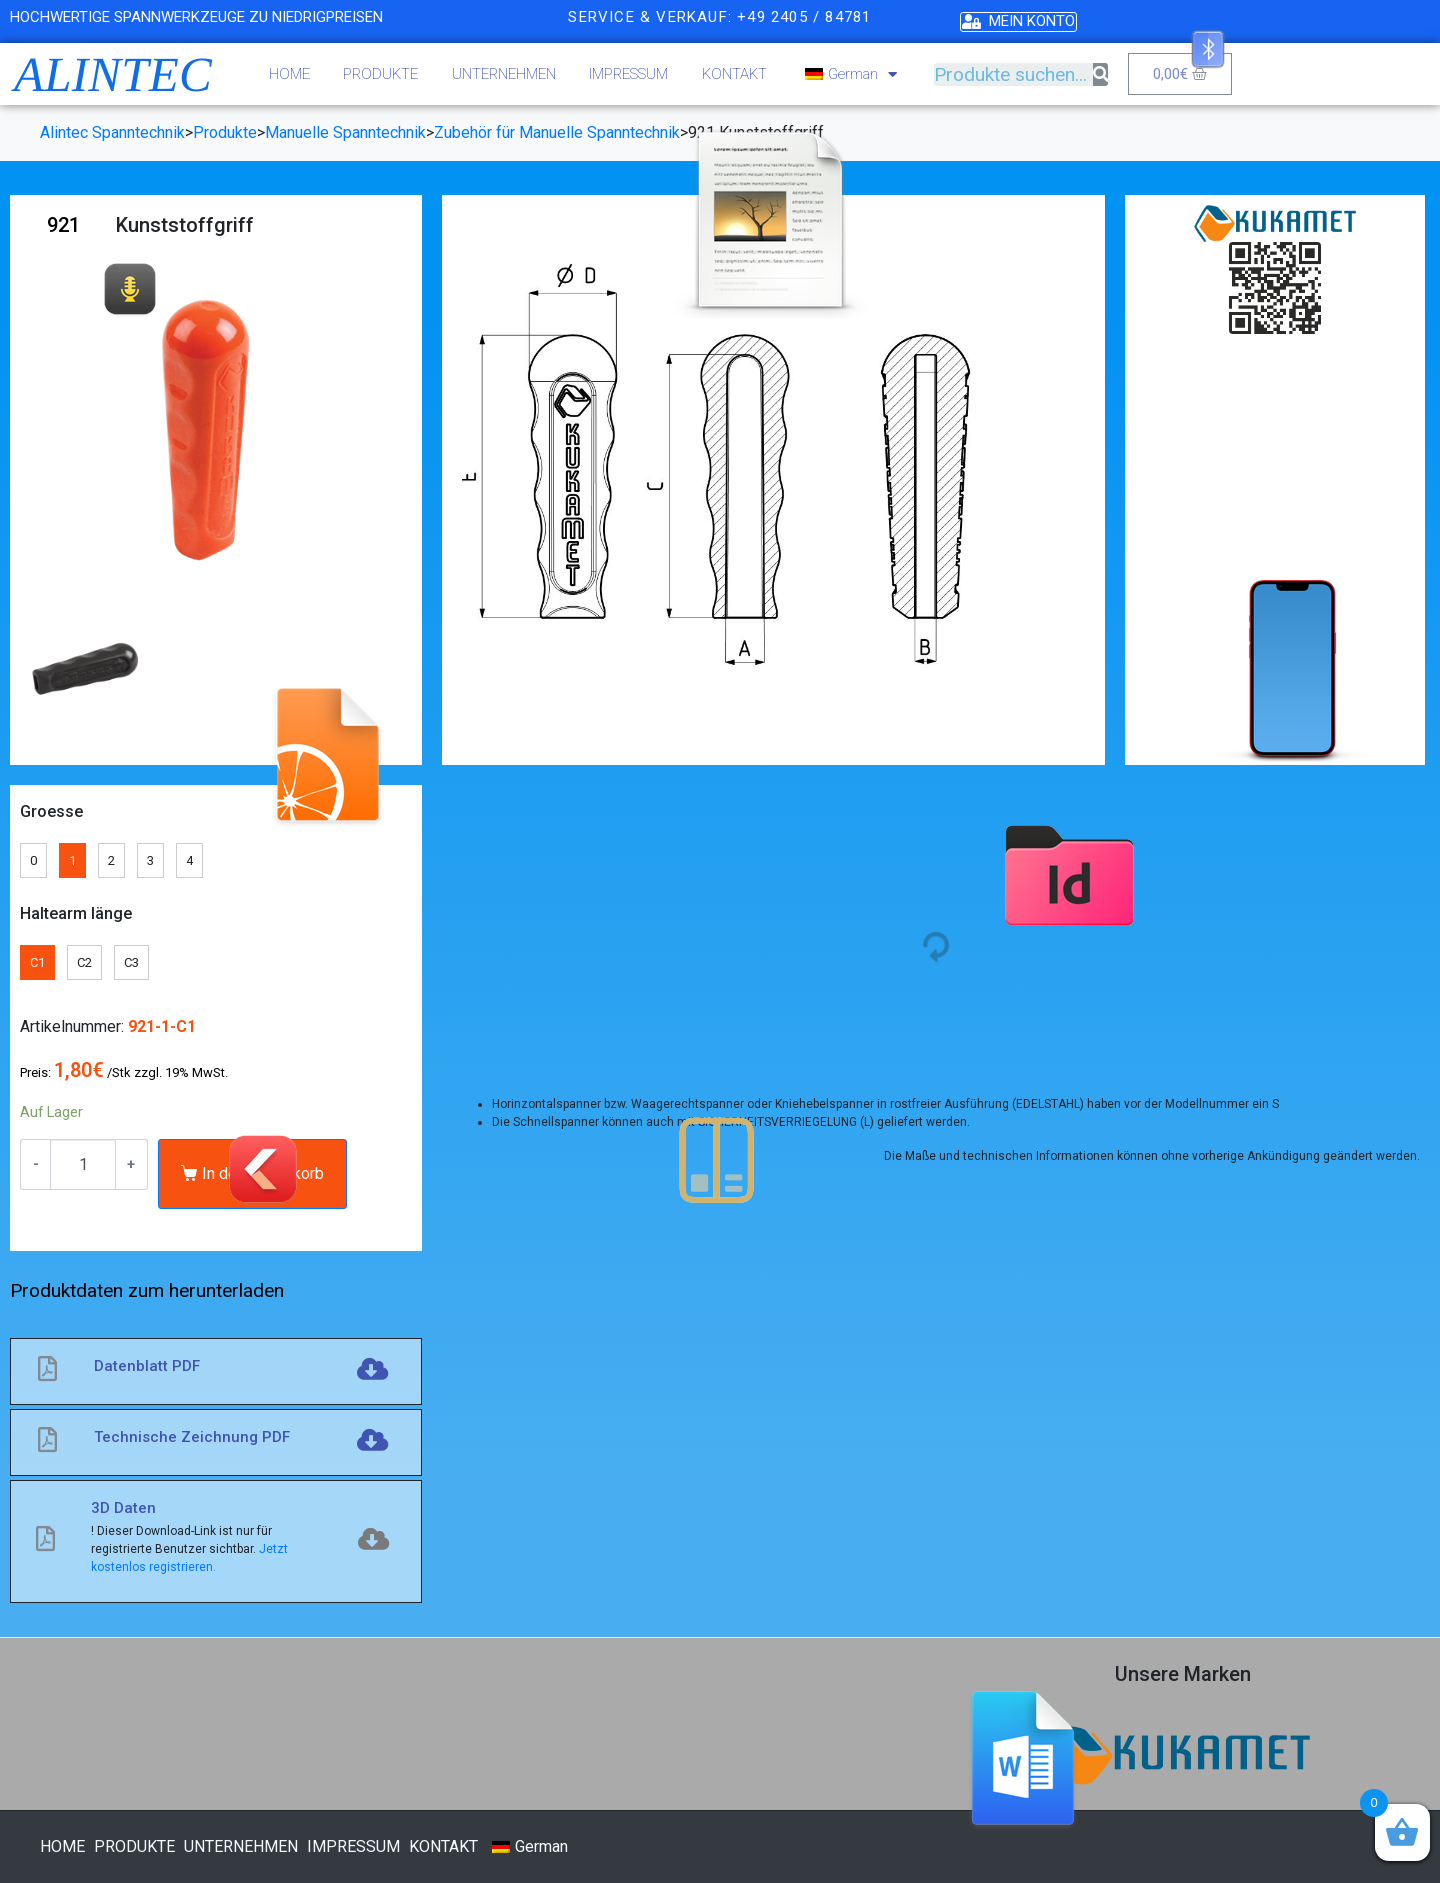  What do you see at coordinates (263, 1169) in the screenshot?
I see `open haguichi VPN network manager` at bounding box center [263, 1169].